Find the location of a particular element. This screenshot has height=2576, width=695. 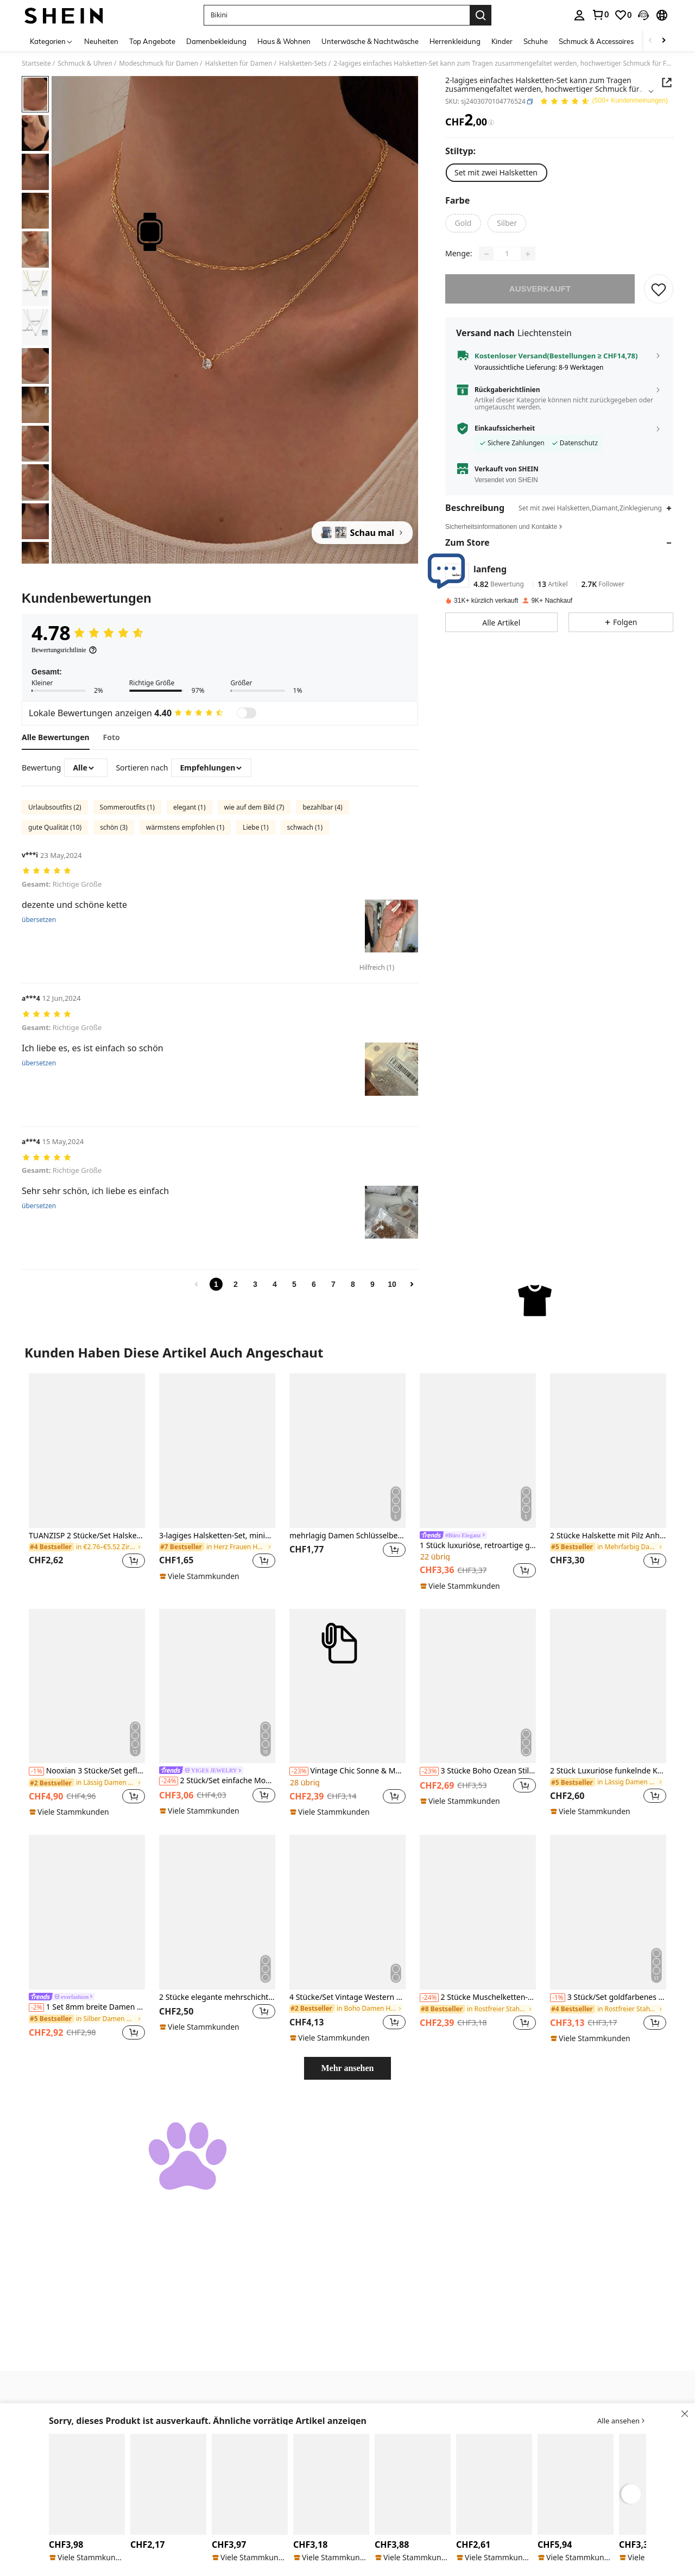

open messaging or chat is located at coordinates (446, 570).